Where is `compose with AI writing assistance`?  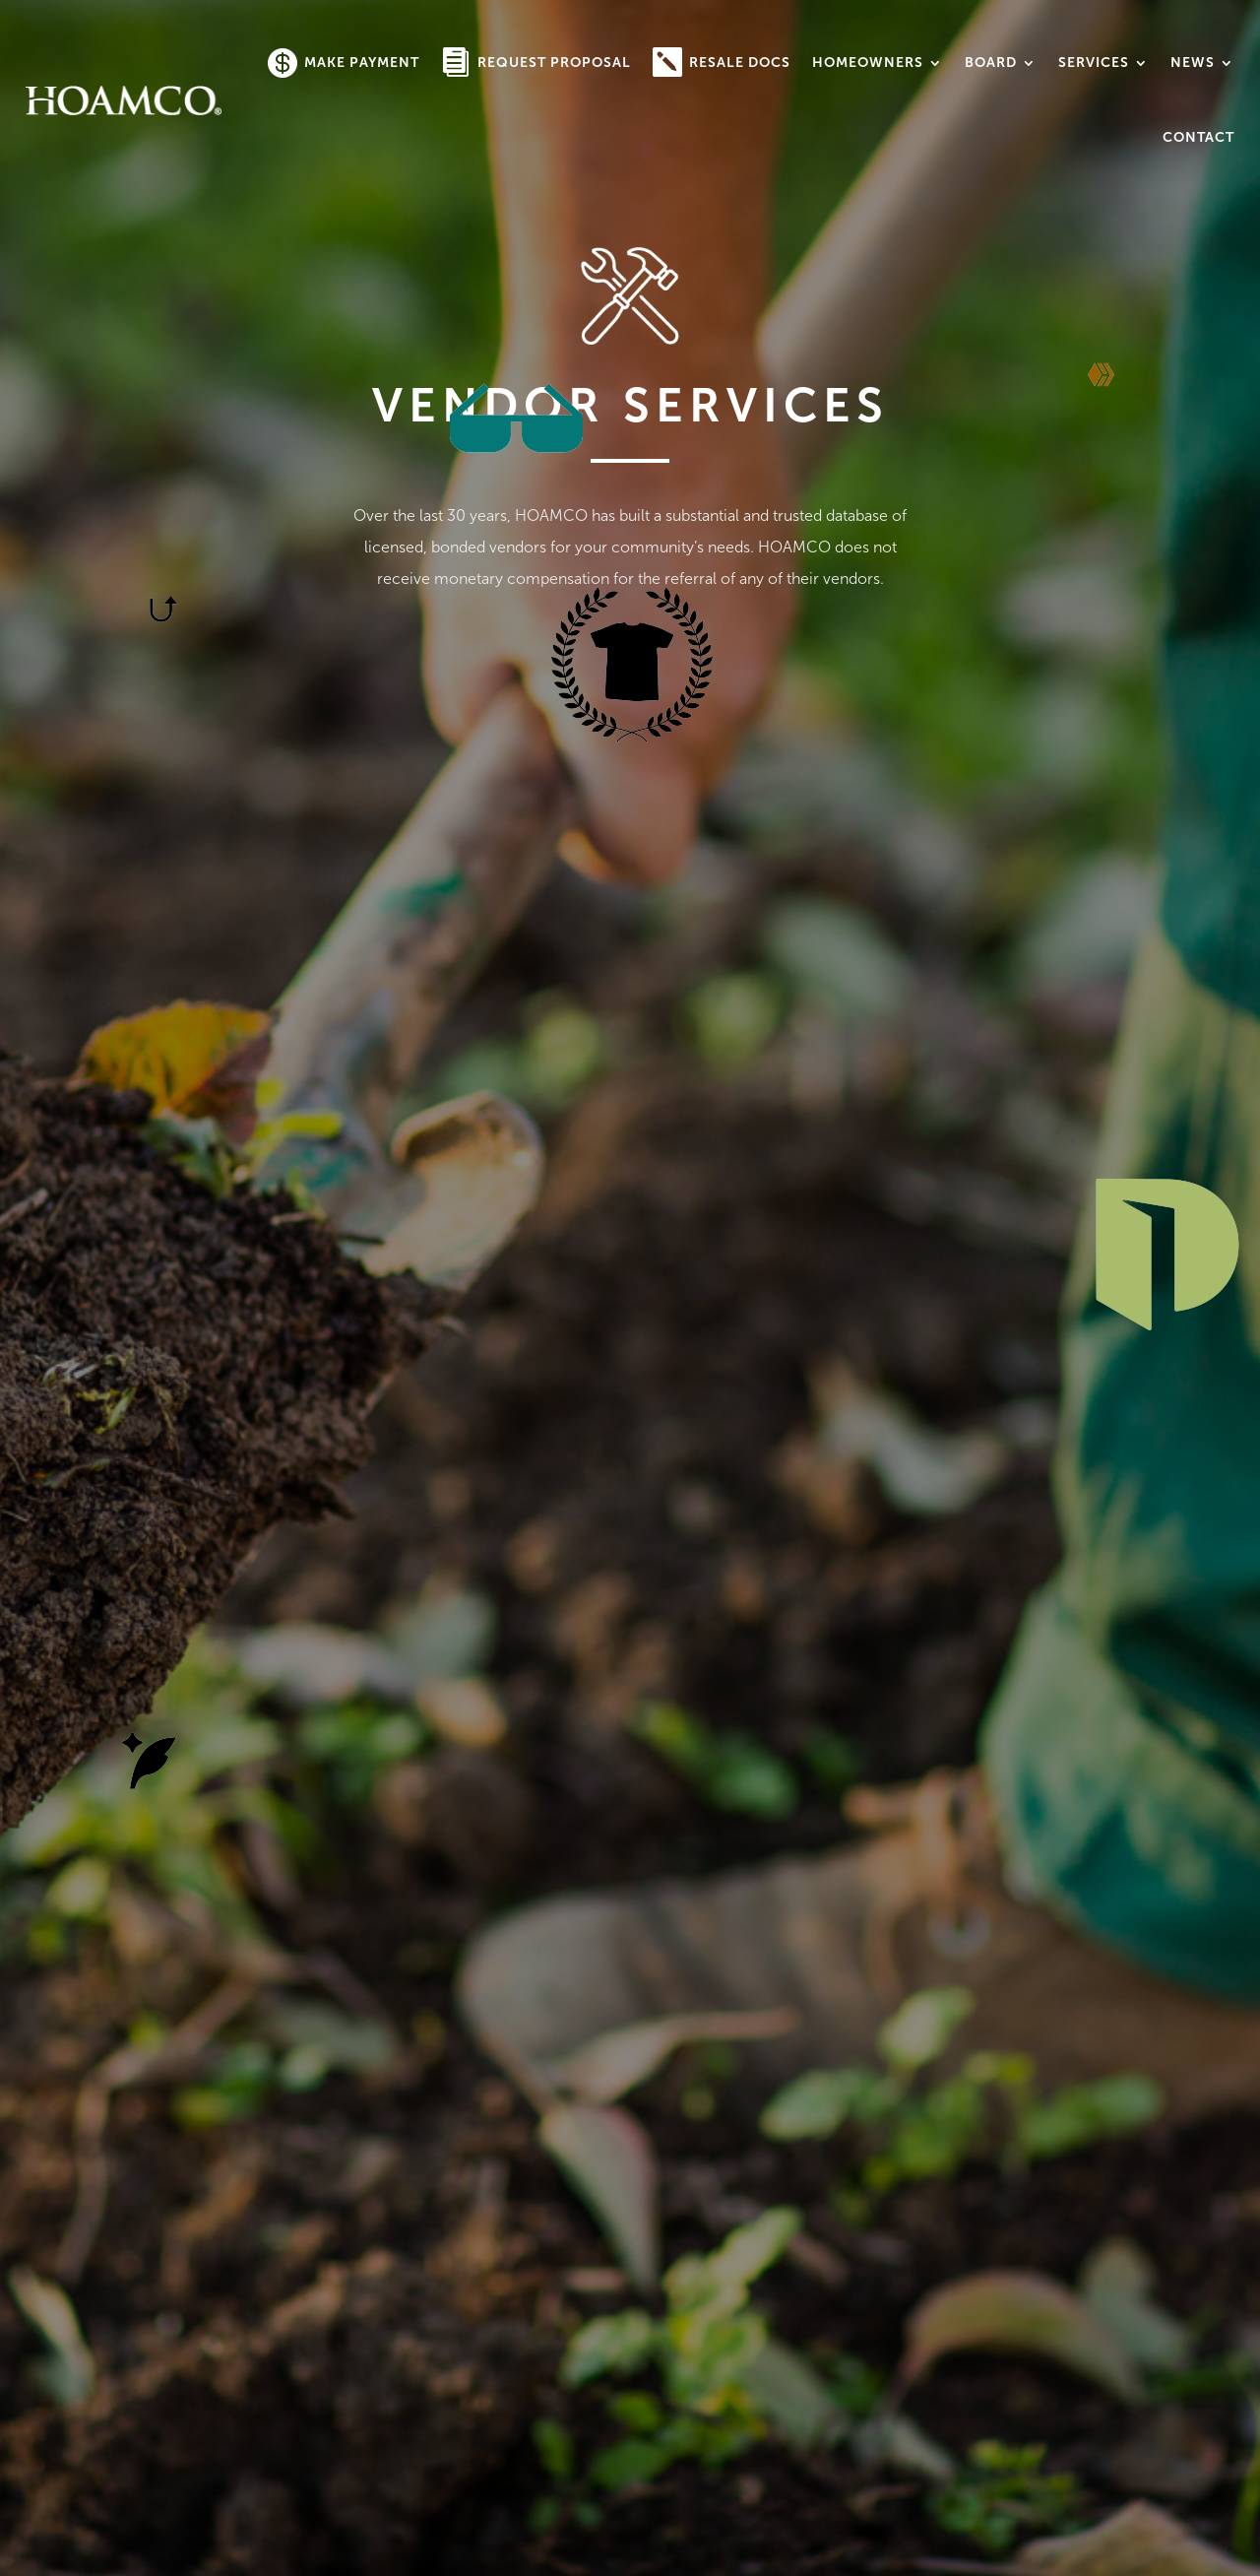 compose with AI writing assistance is located at coordinates (153, 1763).